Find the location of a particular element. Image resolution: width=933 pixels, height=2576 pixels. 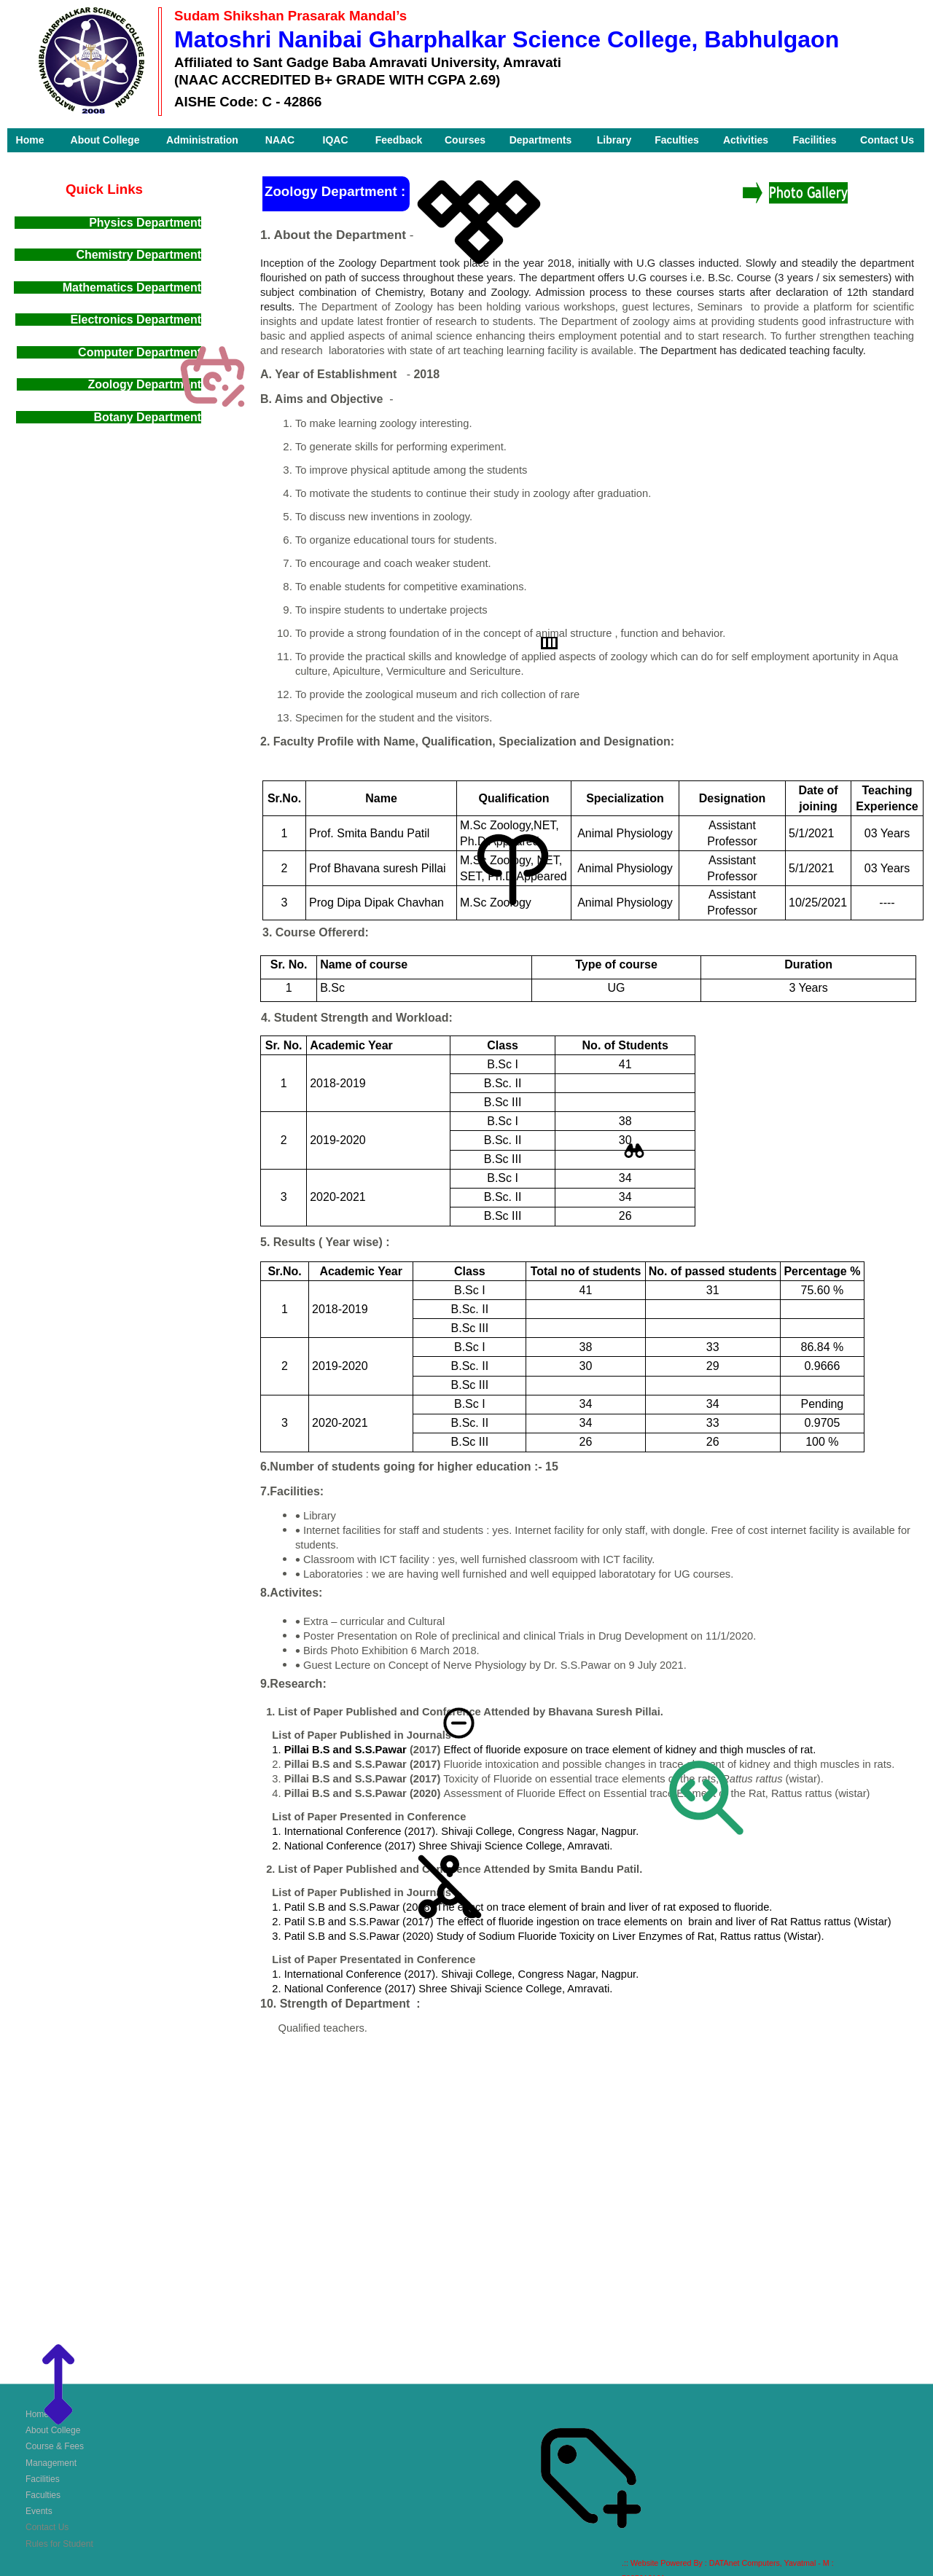

switch to column view layout is located at coordinates (549, 643).